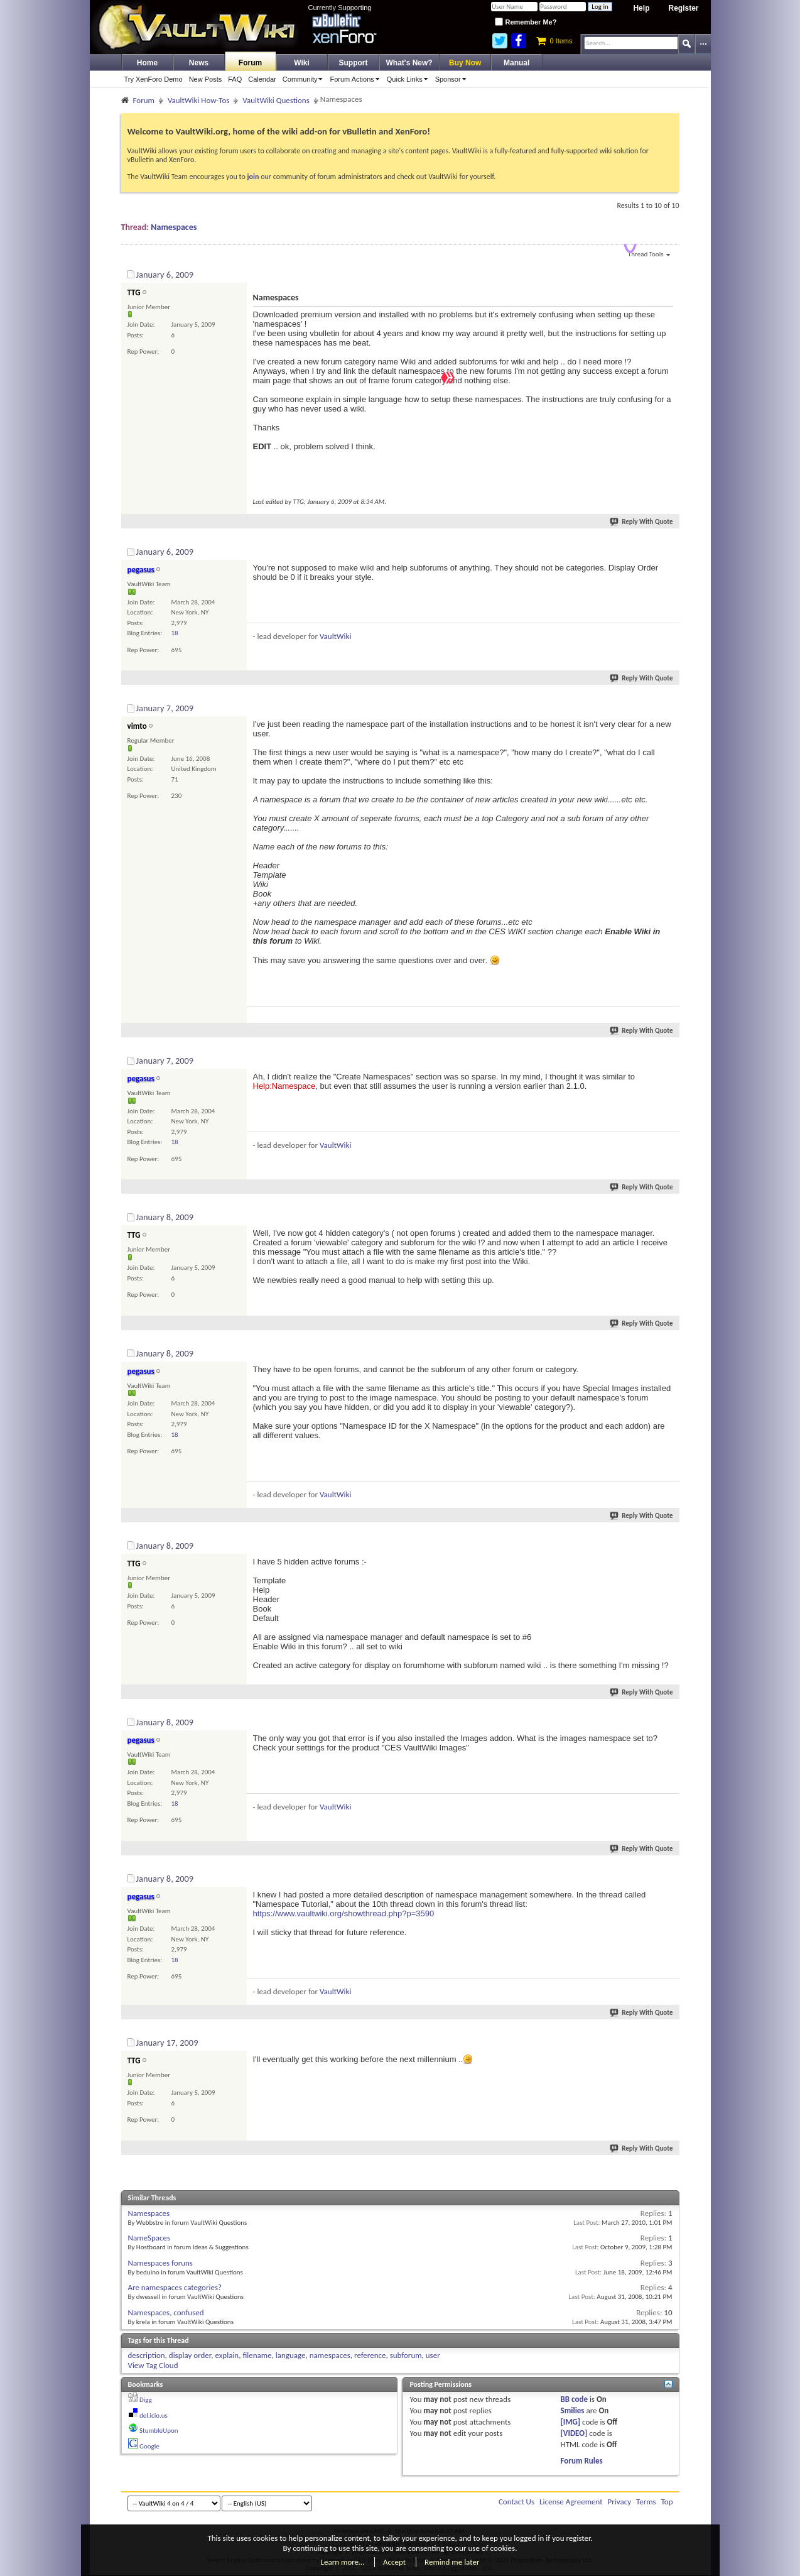 The width and height of the screenshot is (800, 2576). I want to click on hive blockchain logo, so click(448, 378).